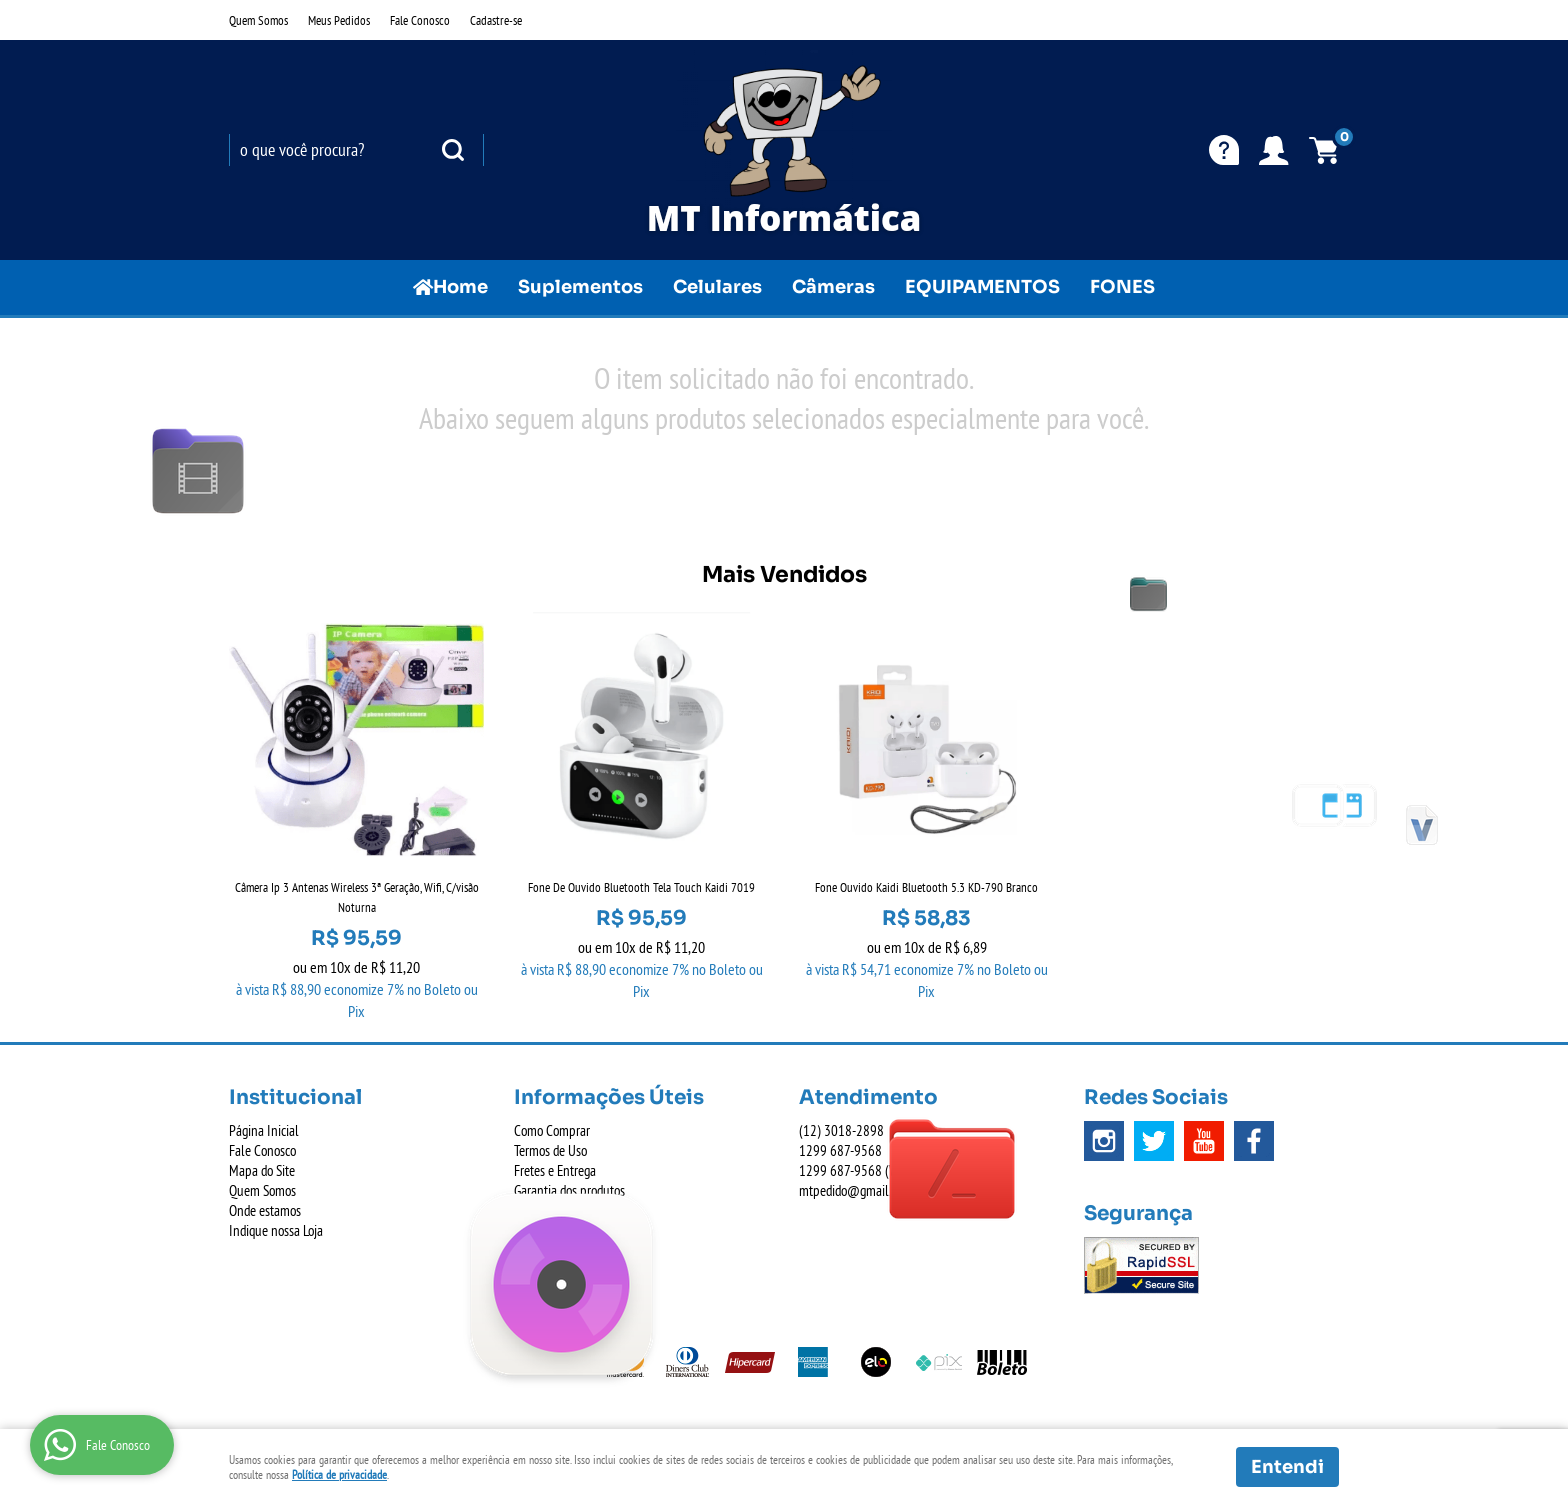  What do you see at coordinates (198, 471) in the screenshot?
I see `open your videos folder` at bounding box center [198, 471].